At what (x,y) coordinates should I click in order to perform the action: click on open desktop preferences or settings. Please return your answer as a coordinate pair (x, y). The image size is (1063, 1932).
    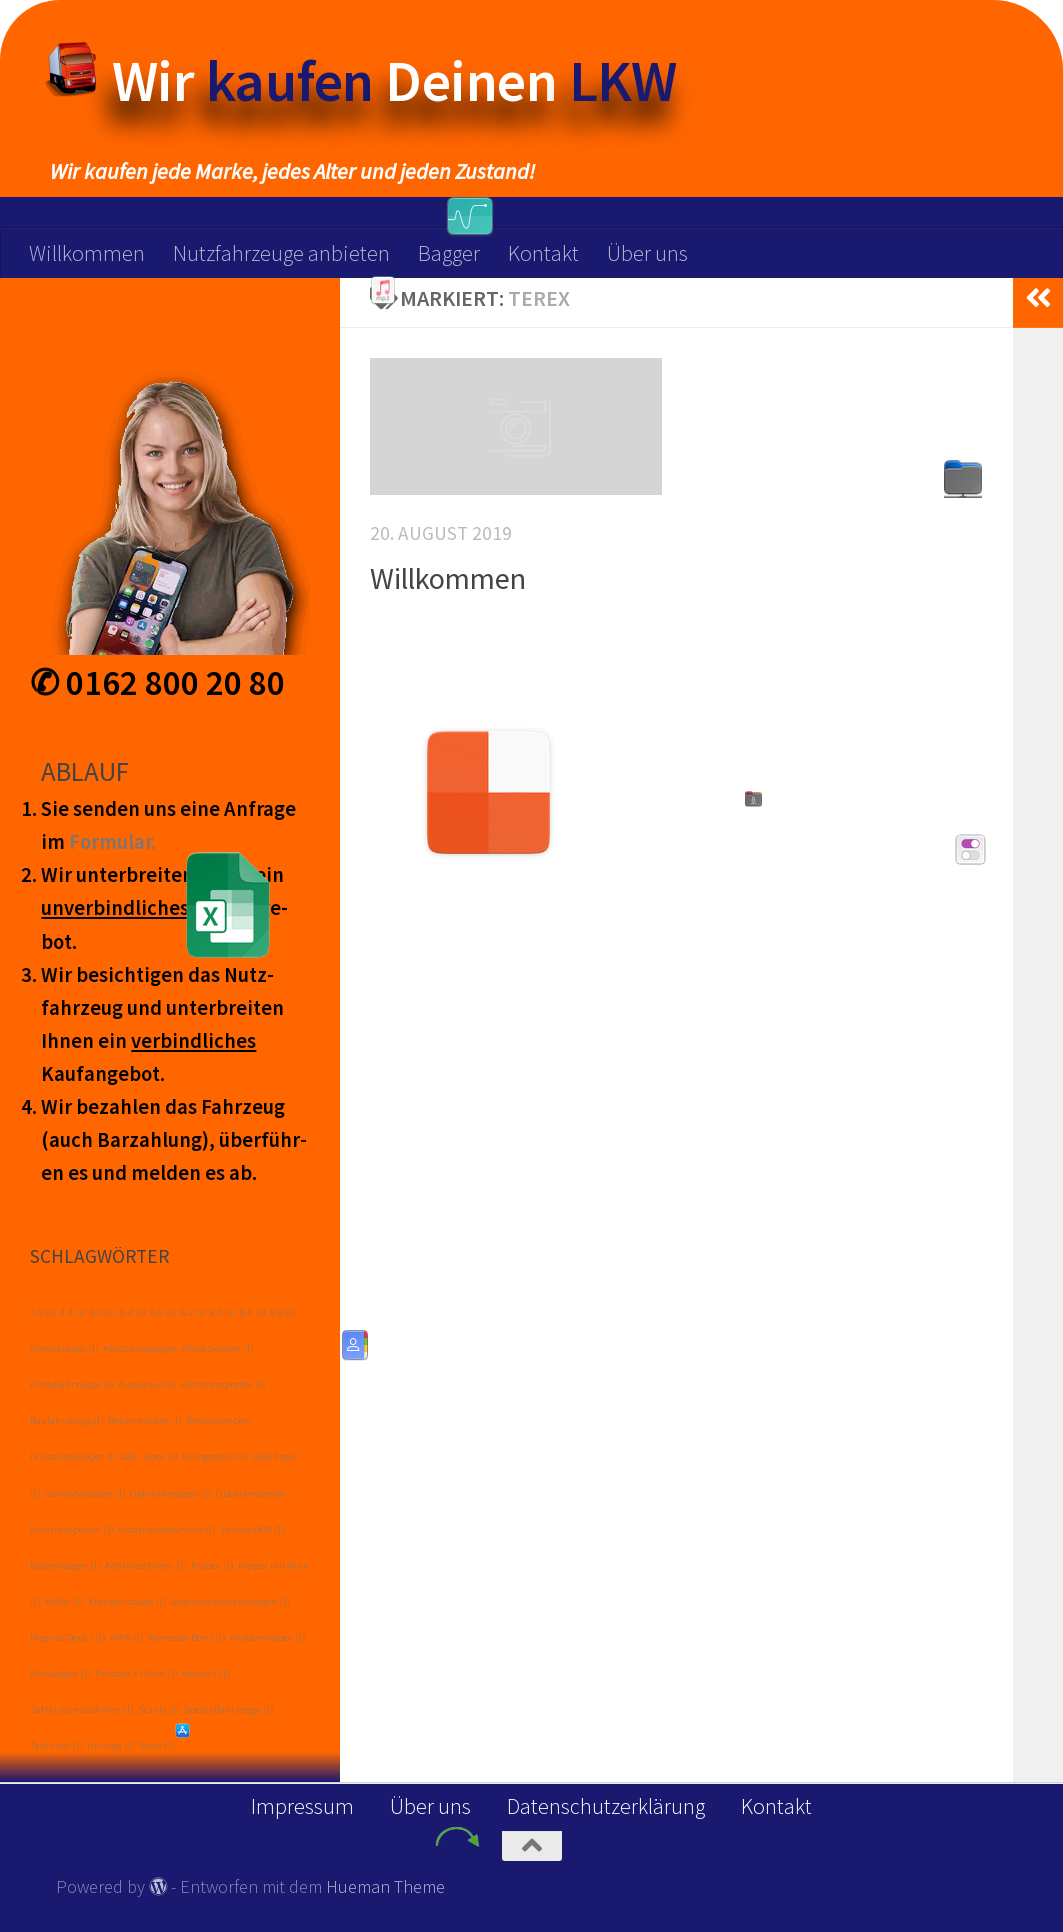
    Looking at the image, I should click on (970, 849).